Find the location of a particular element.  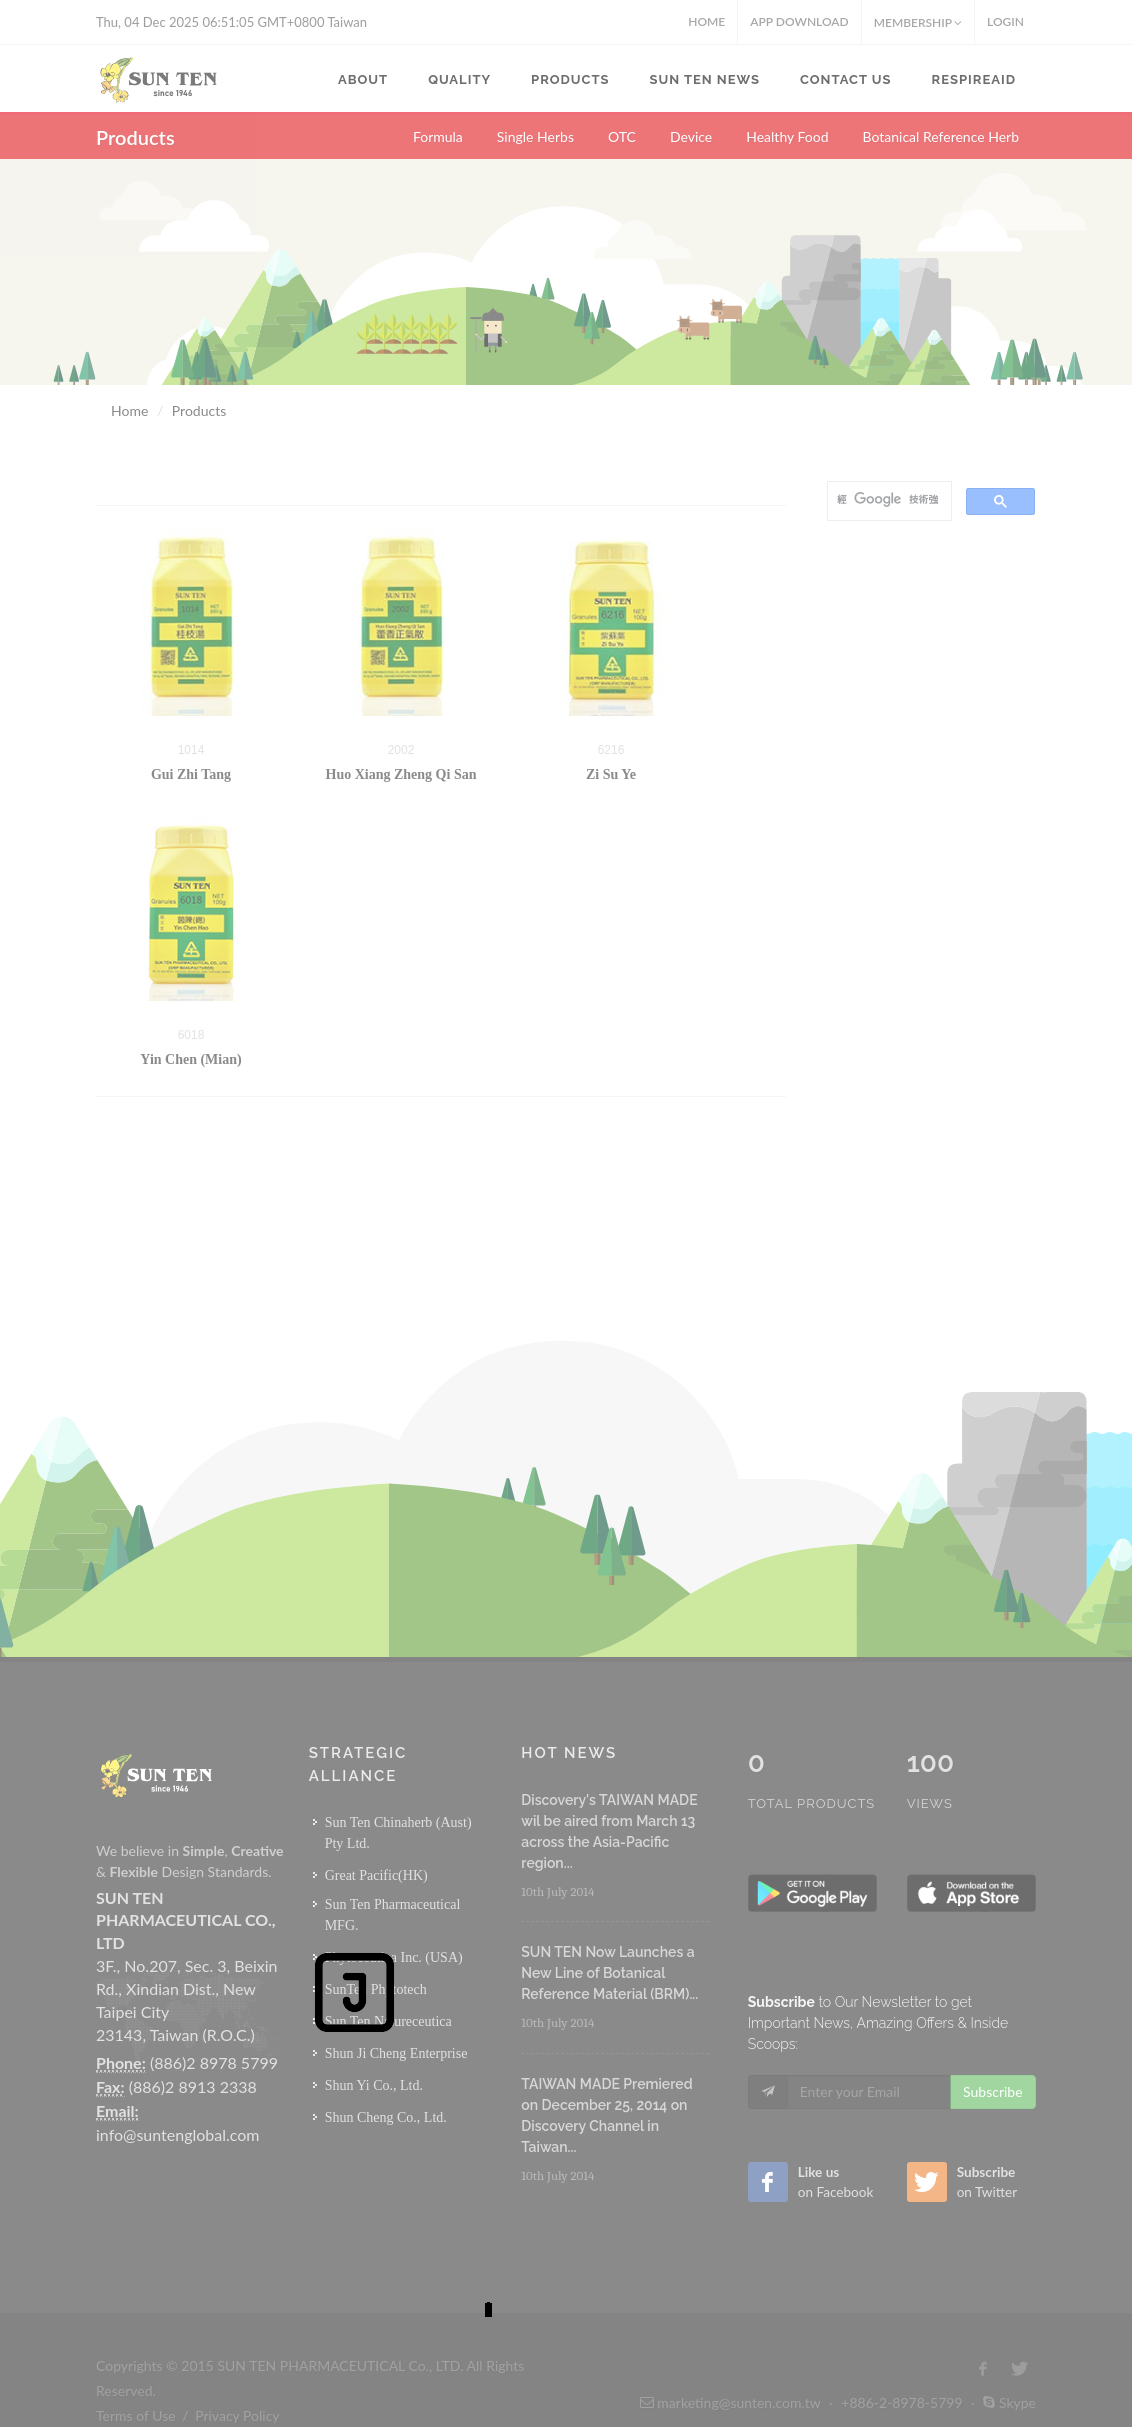

represents the letter J in a menu or keyboard interface is located at coordinates (354, 1992).